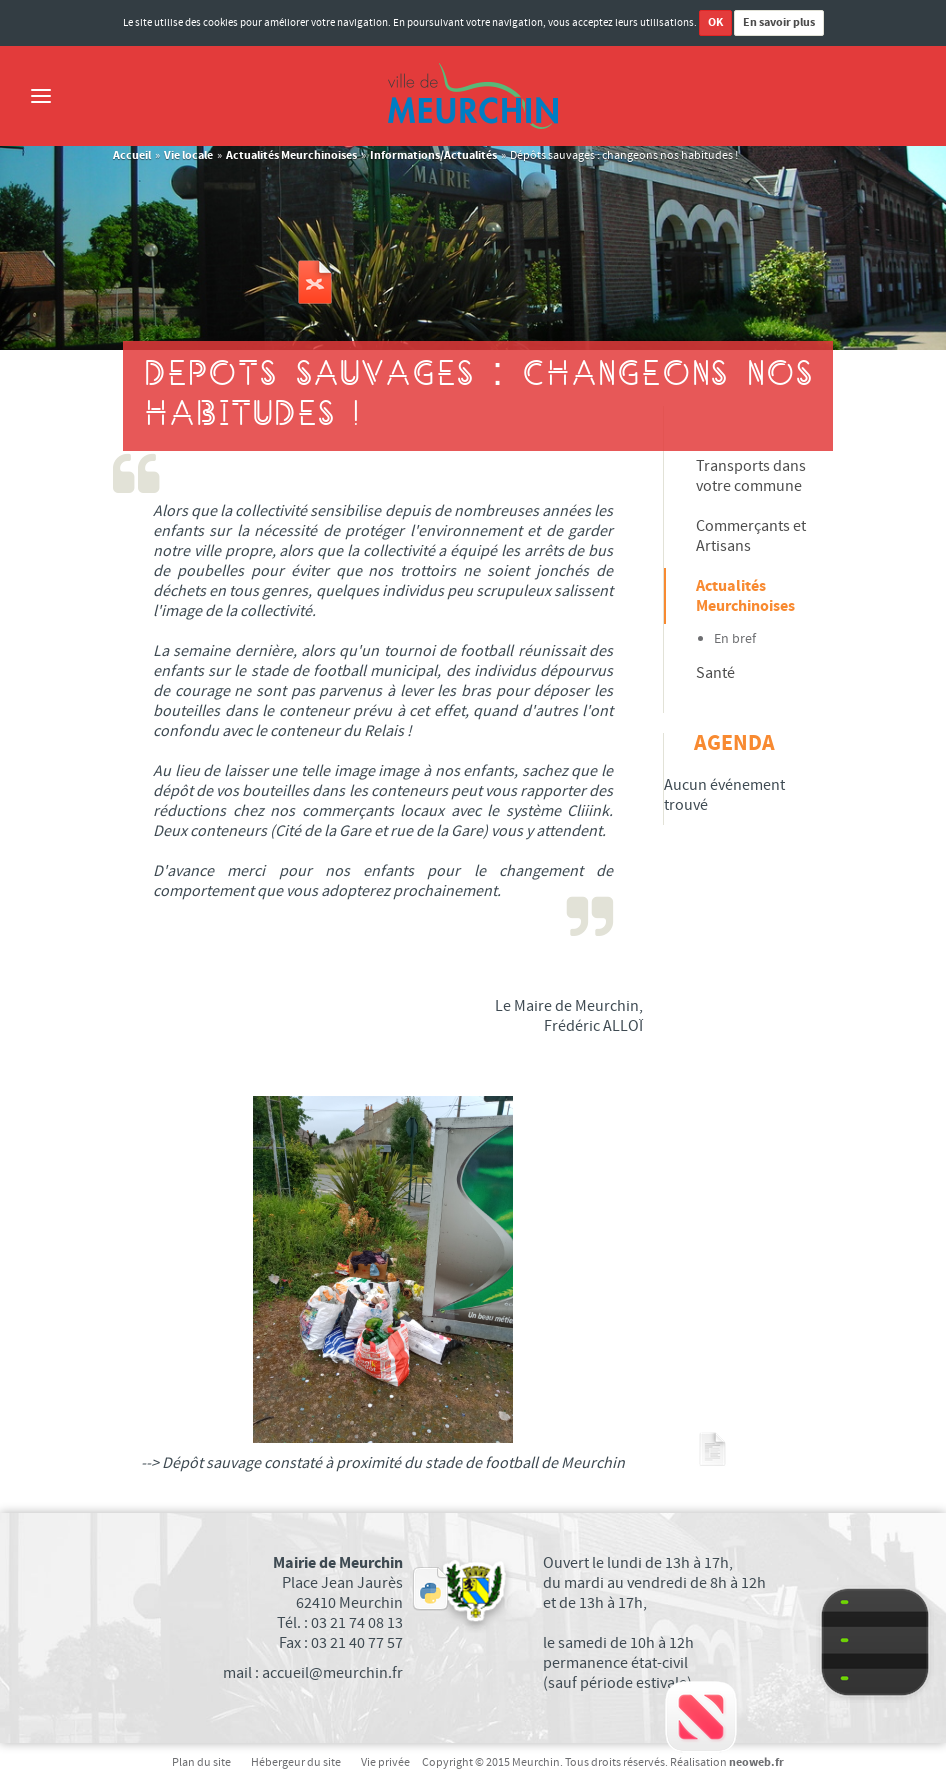  What do you see at coordinates (315, 283) in the screenshot?
I see `open an xmind mind mapping file` at bounding box center [315, 283].